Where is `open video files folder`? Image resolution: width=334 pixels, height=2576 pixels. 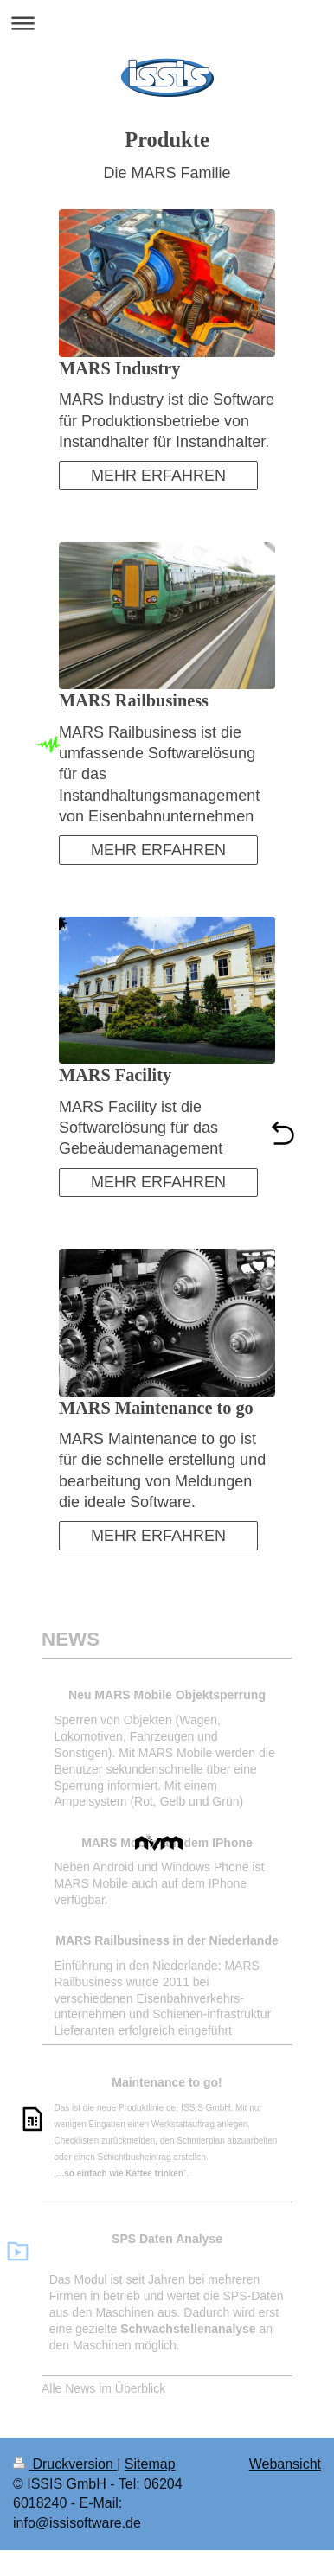 open video files folder is located at coordinates (17, 2251).